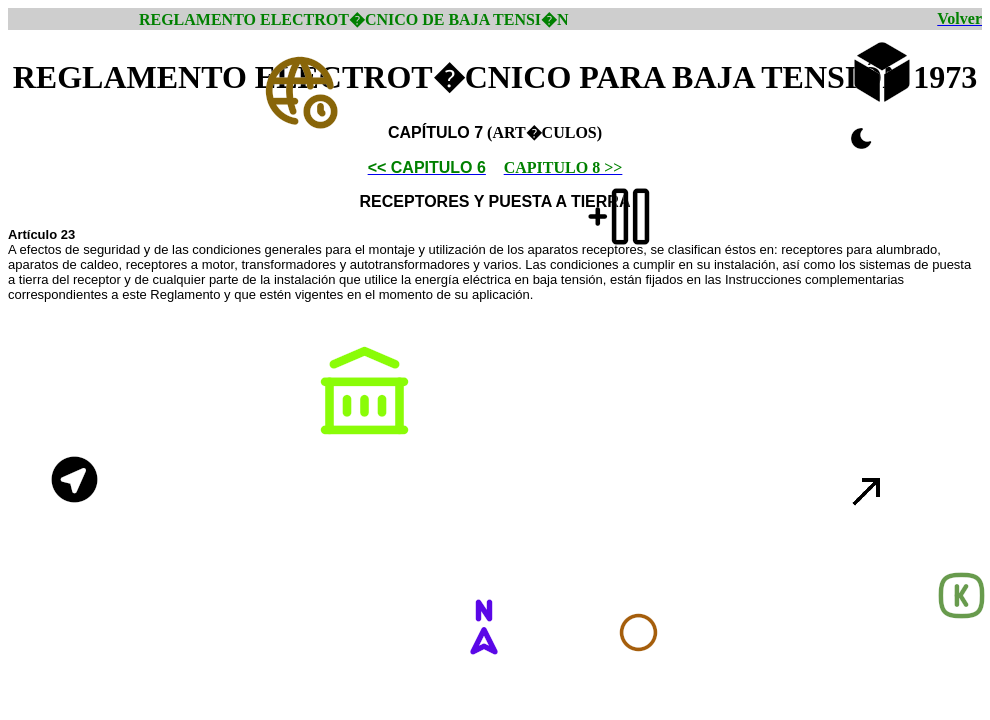  What do you see at coordinates (882, 72) in the screenshot?
I see `view 3D model or object` at bounding box center [882, 72].